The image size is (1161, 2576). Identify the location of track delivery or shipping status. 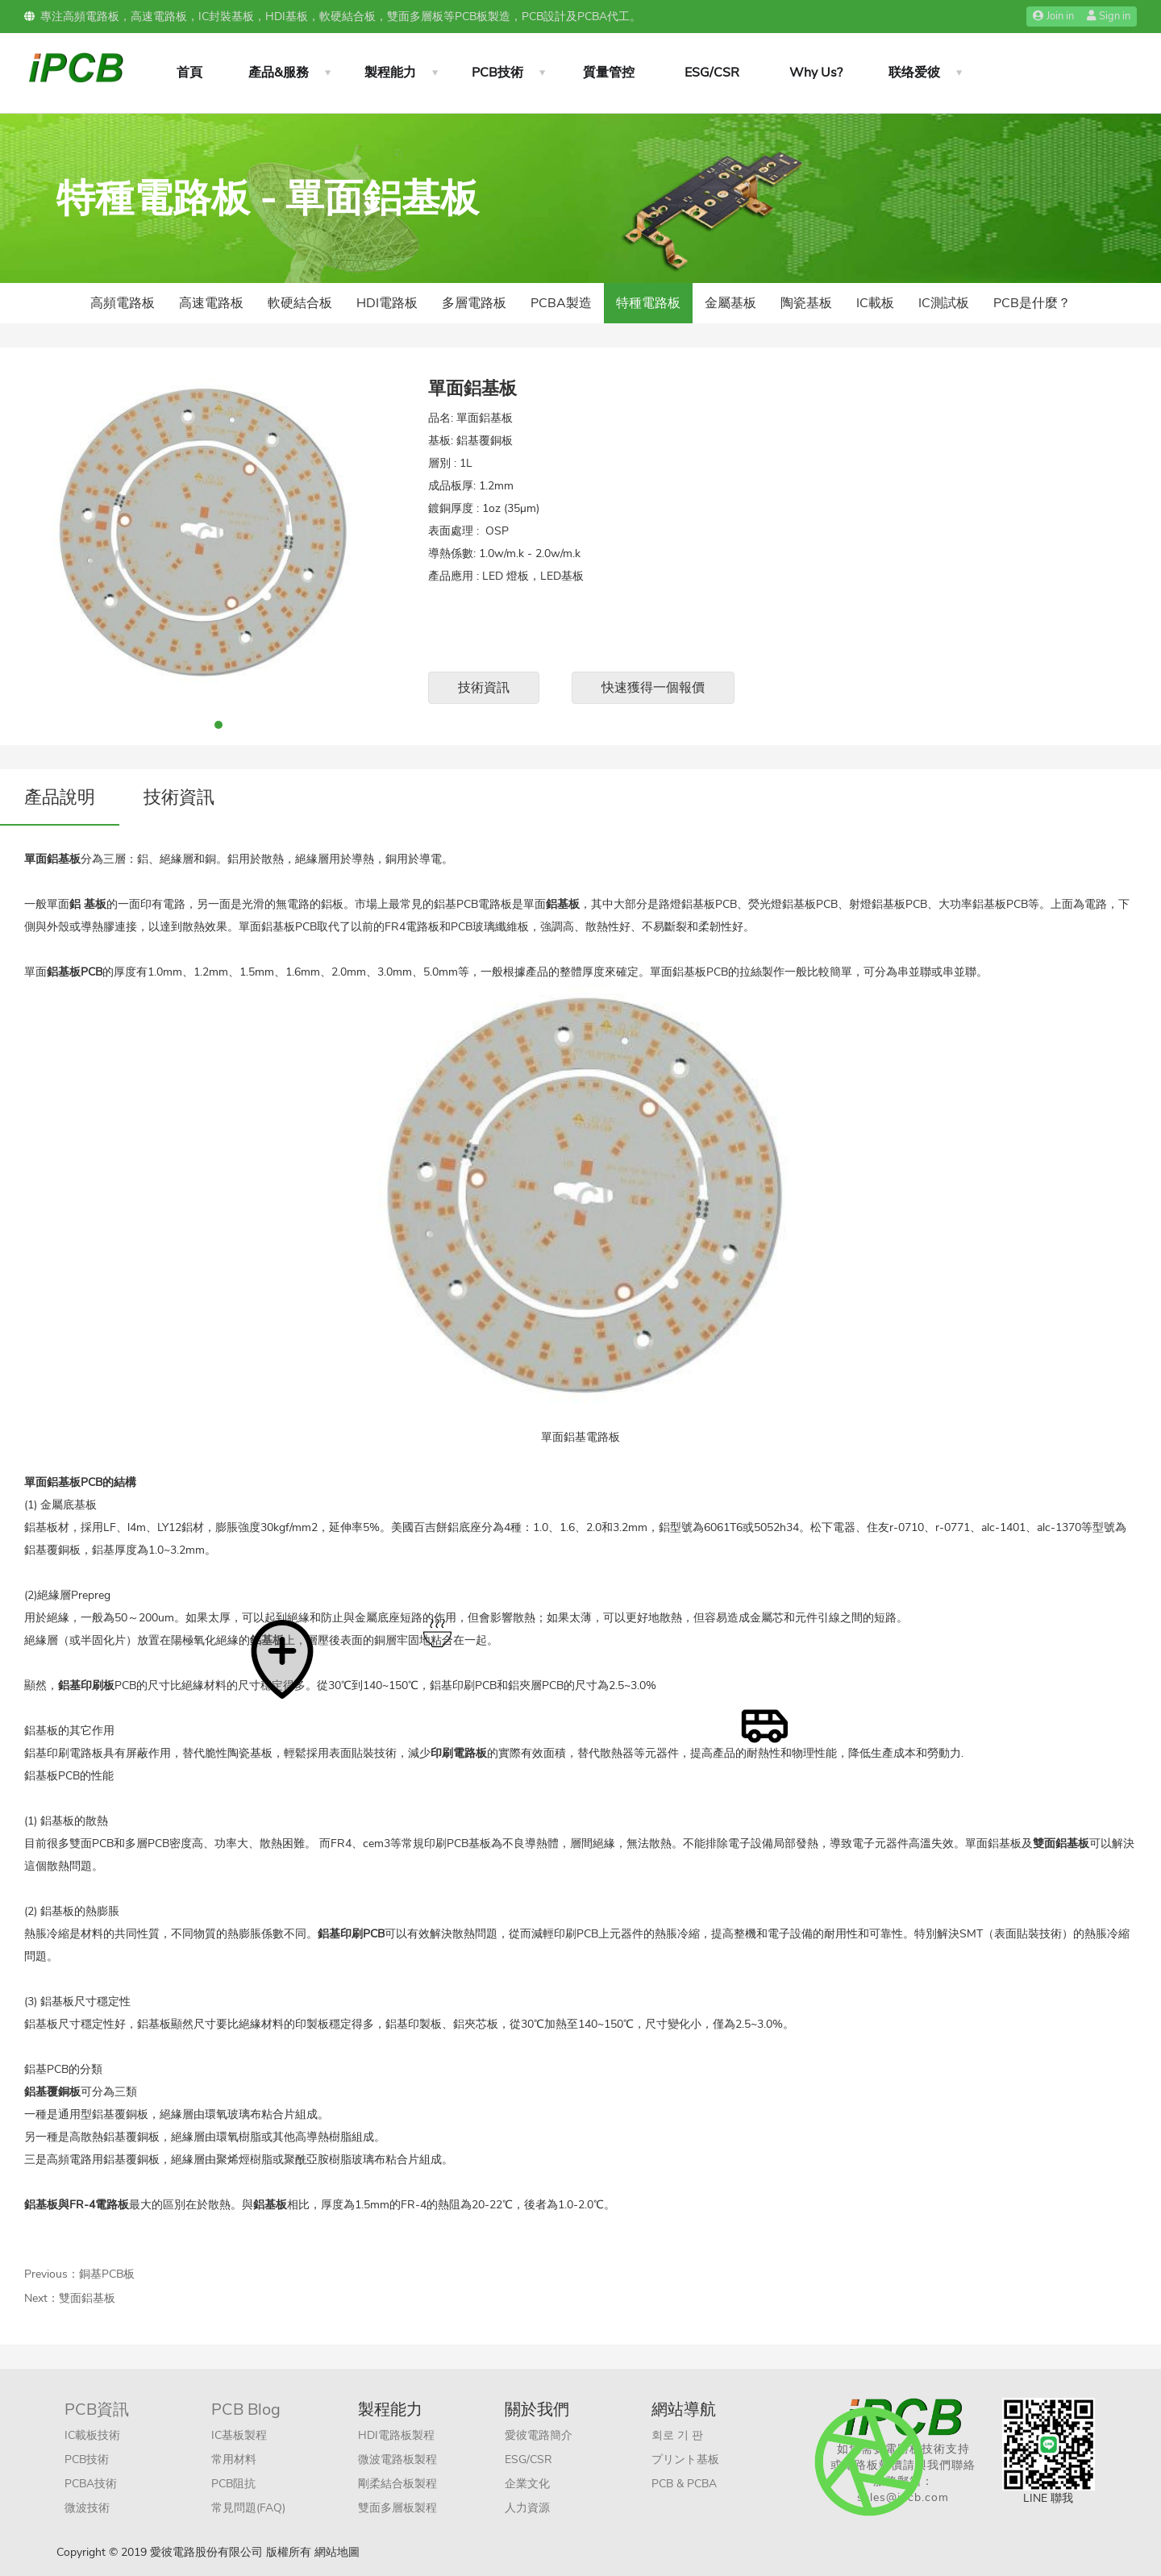
(764, 1725).